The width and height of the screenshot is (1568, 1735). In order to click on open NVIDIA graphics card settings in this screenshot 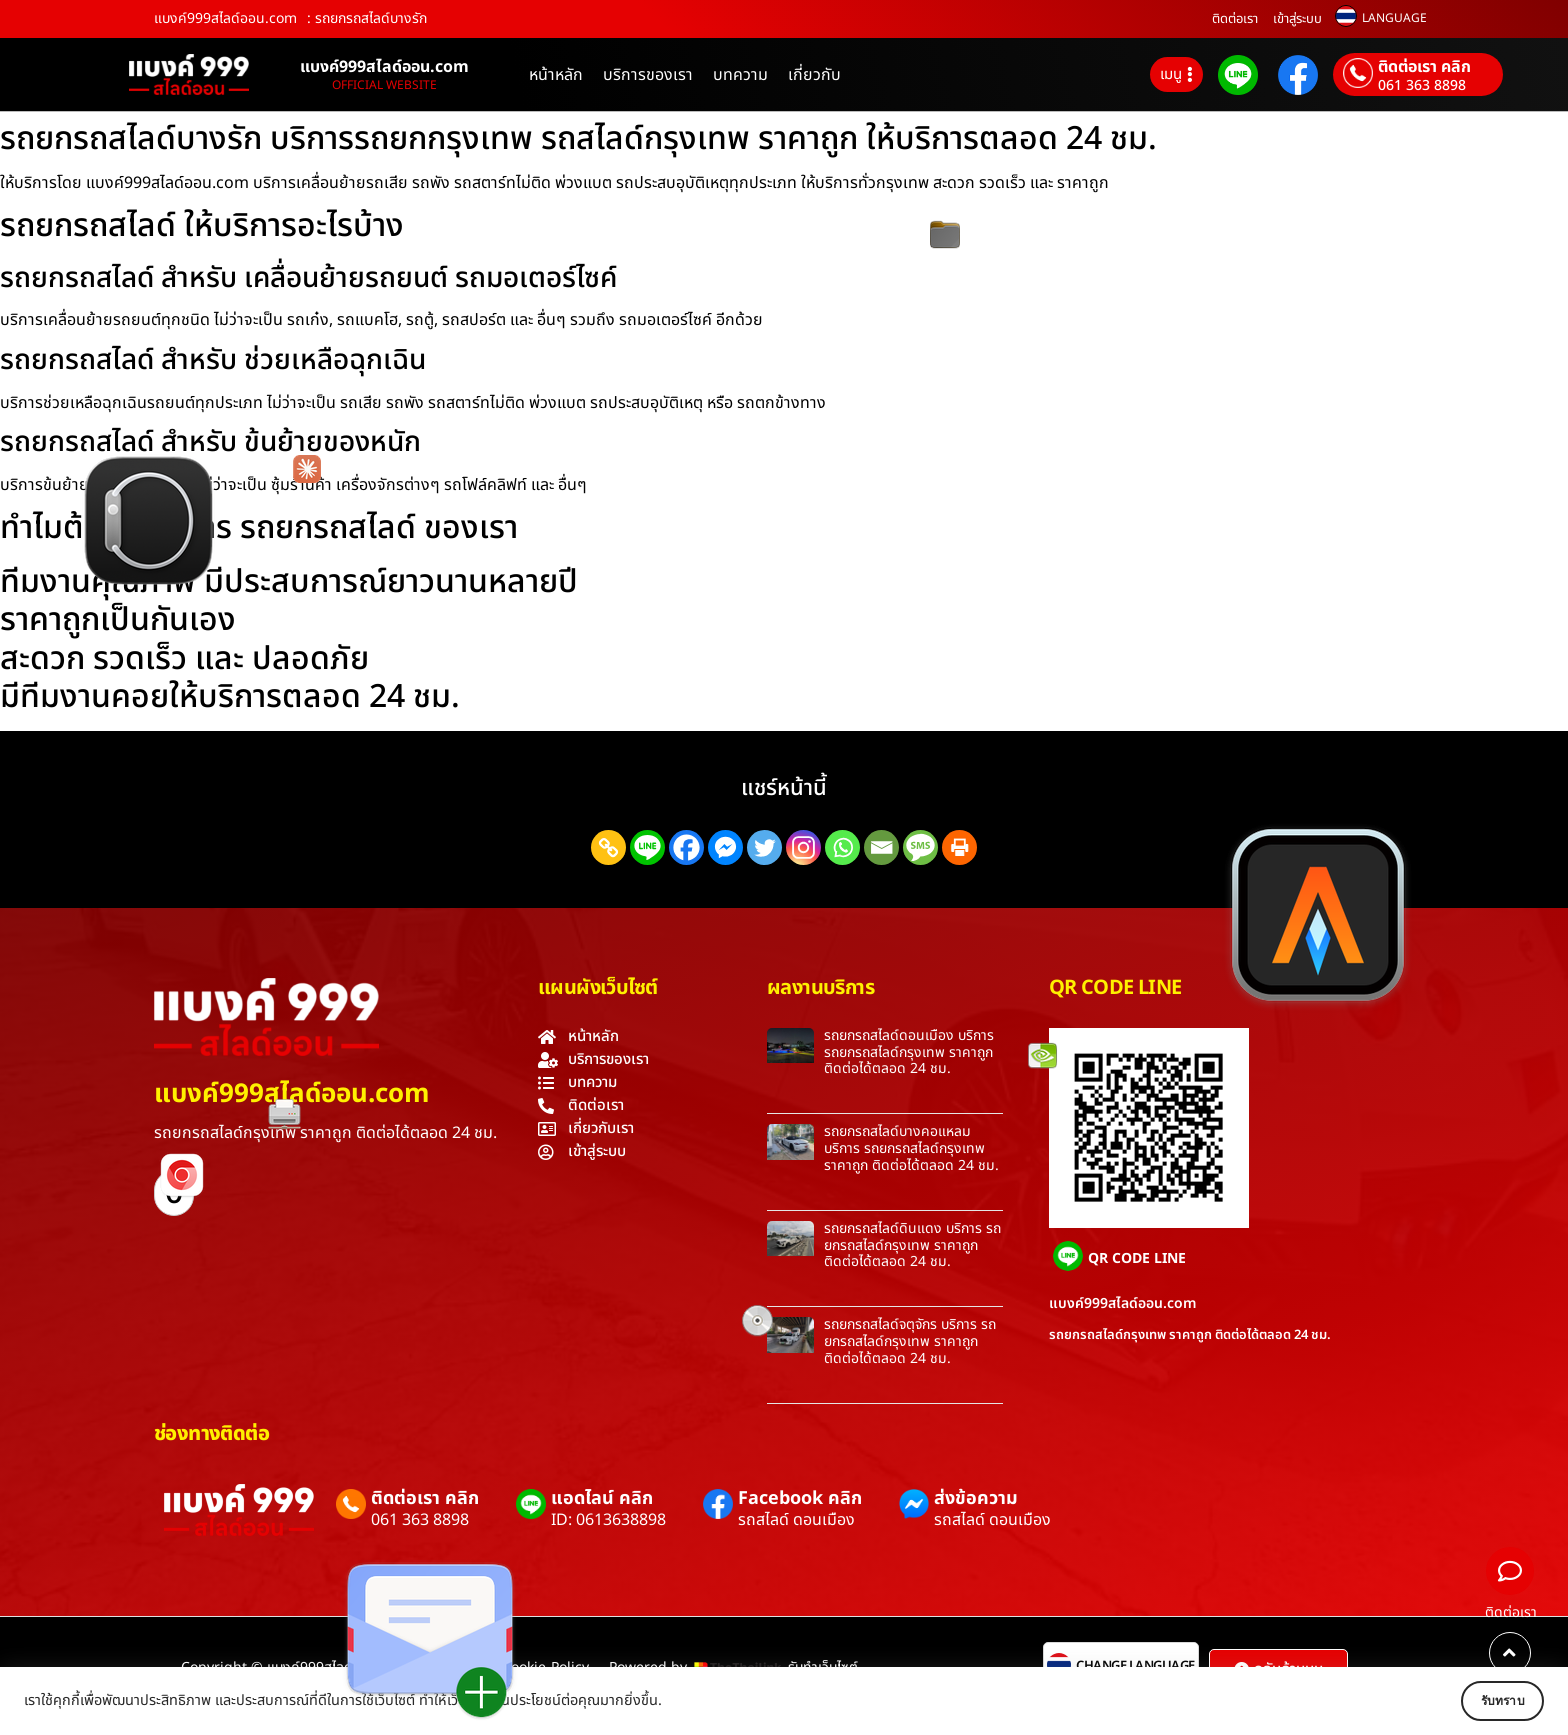, I will do `click(1042, 1055)`.